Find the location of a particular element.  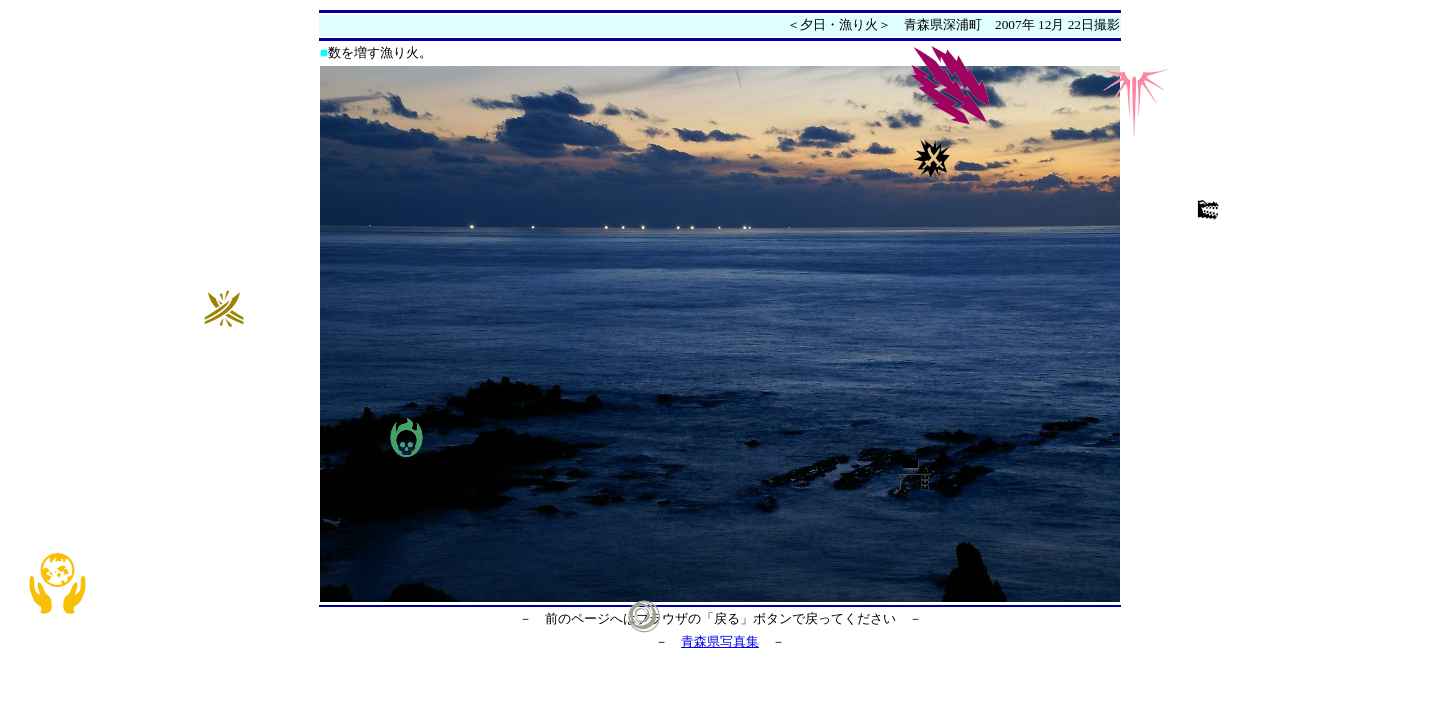

crossed swords clash or combat action is located at coordinates (933, 159).